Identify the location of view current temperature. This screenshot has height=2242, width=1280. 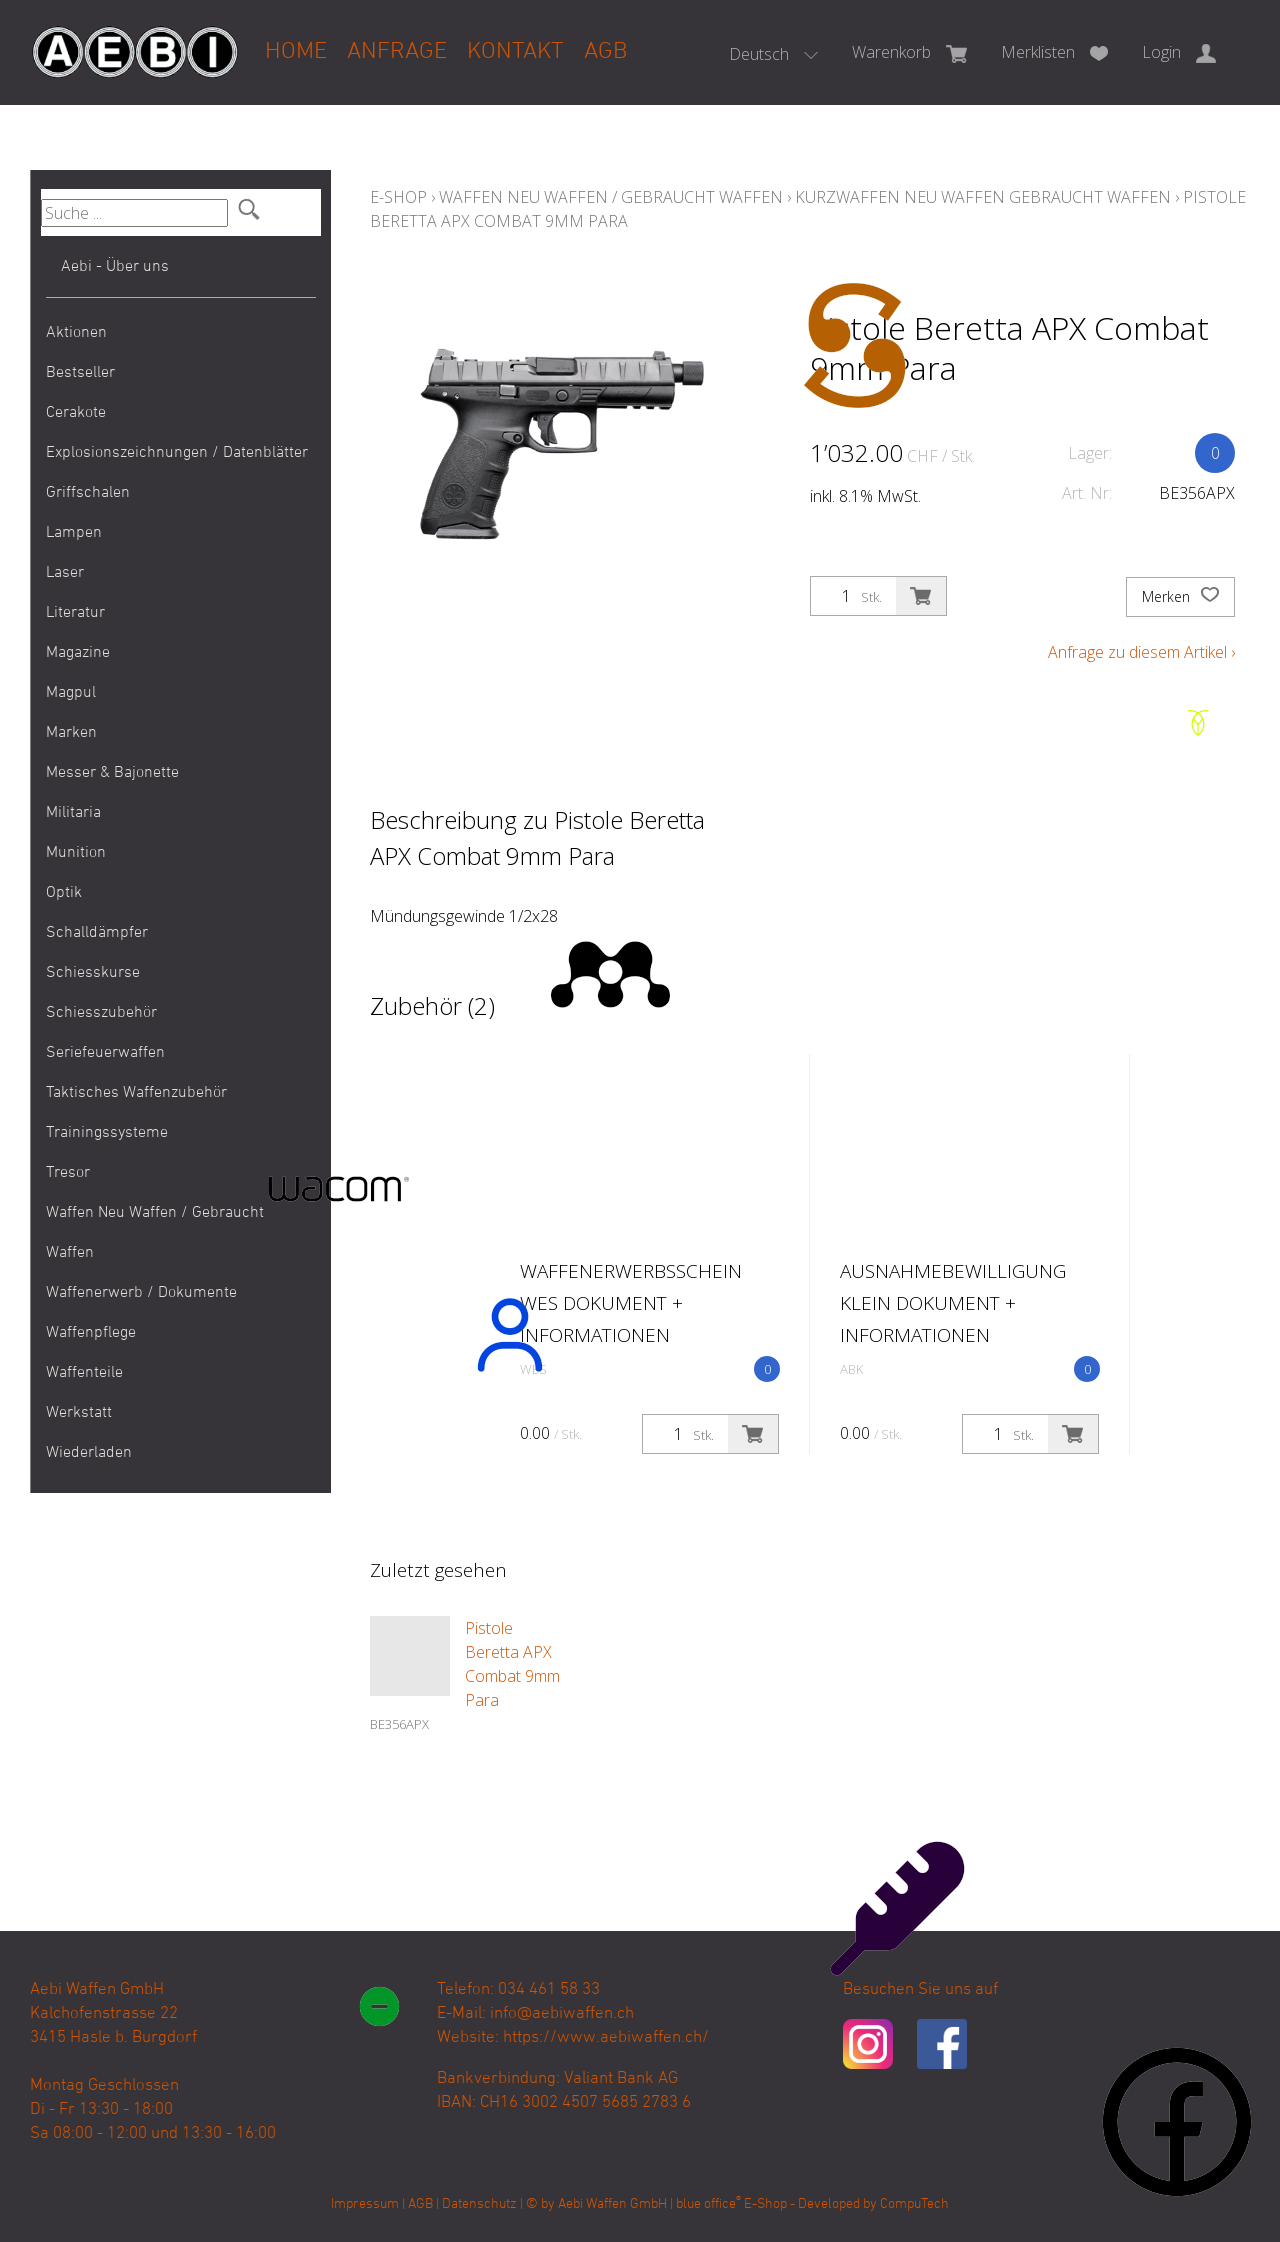
(897, 1908).